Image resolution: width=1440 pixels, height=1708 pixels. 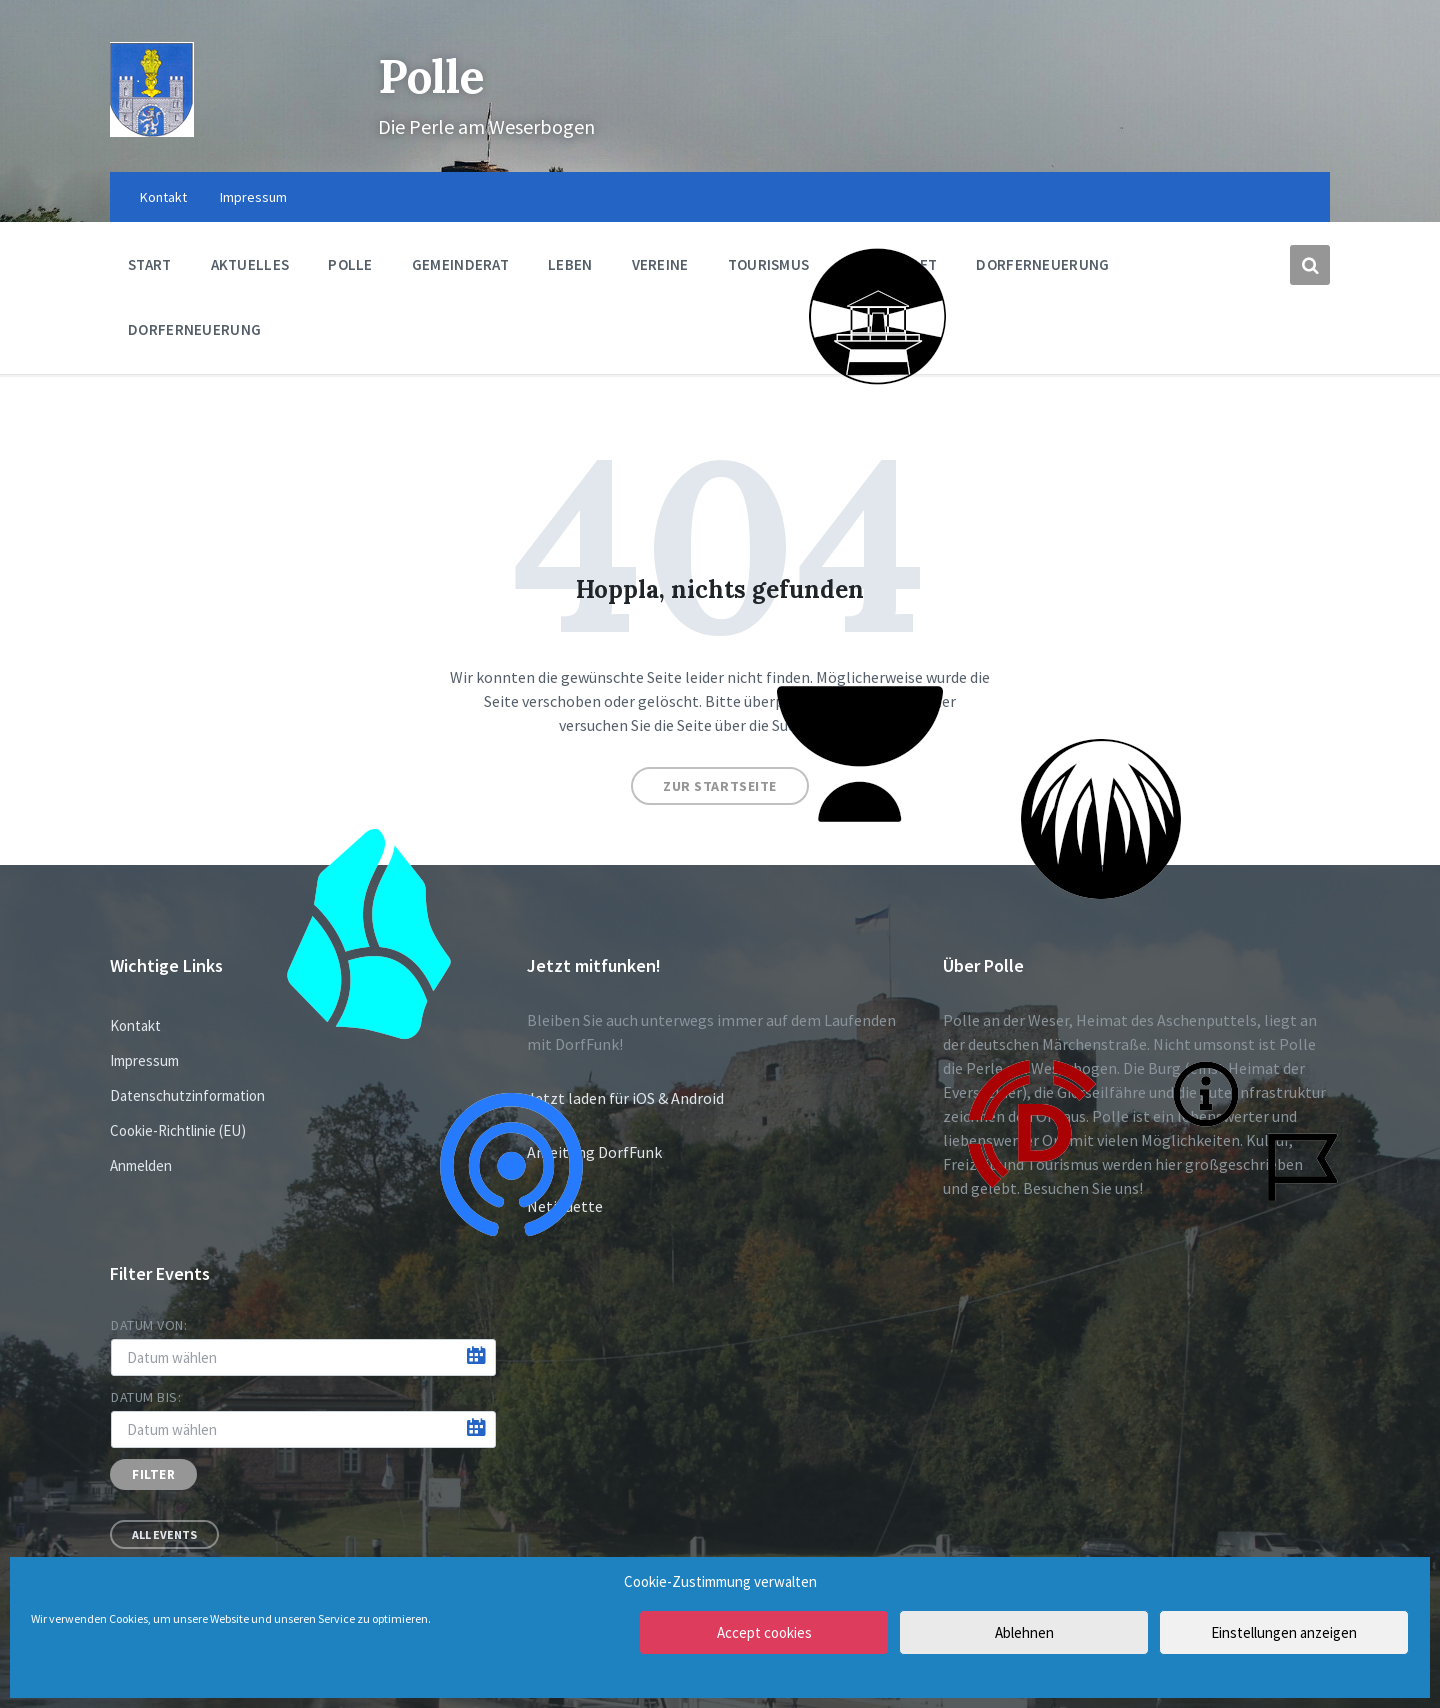 I want to click on open BitComet torrent client, so click(x=1101, y=819).